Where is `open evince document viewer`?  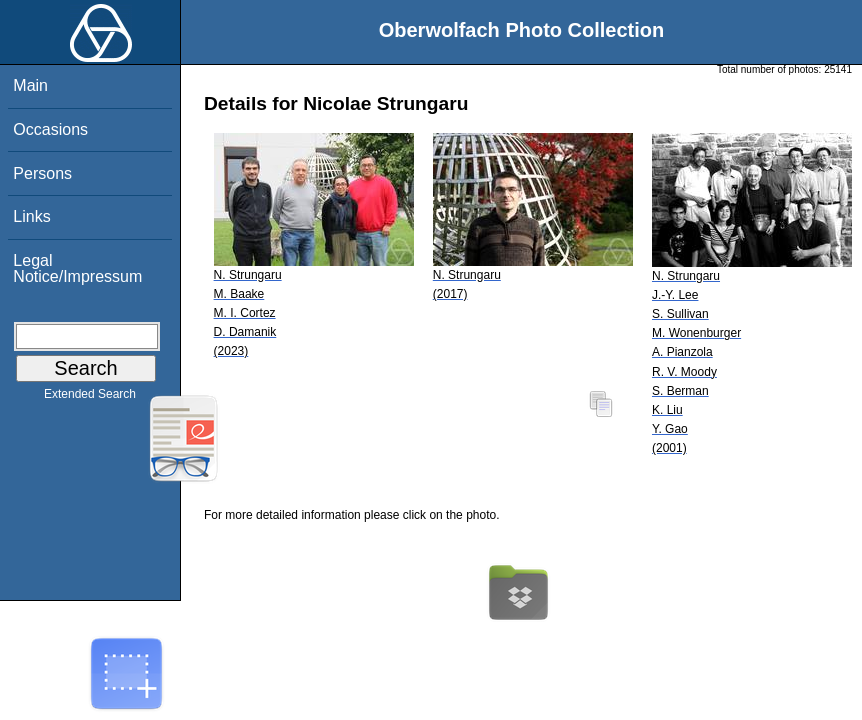 open evince document viewer is located at coordinates (183, 438).